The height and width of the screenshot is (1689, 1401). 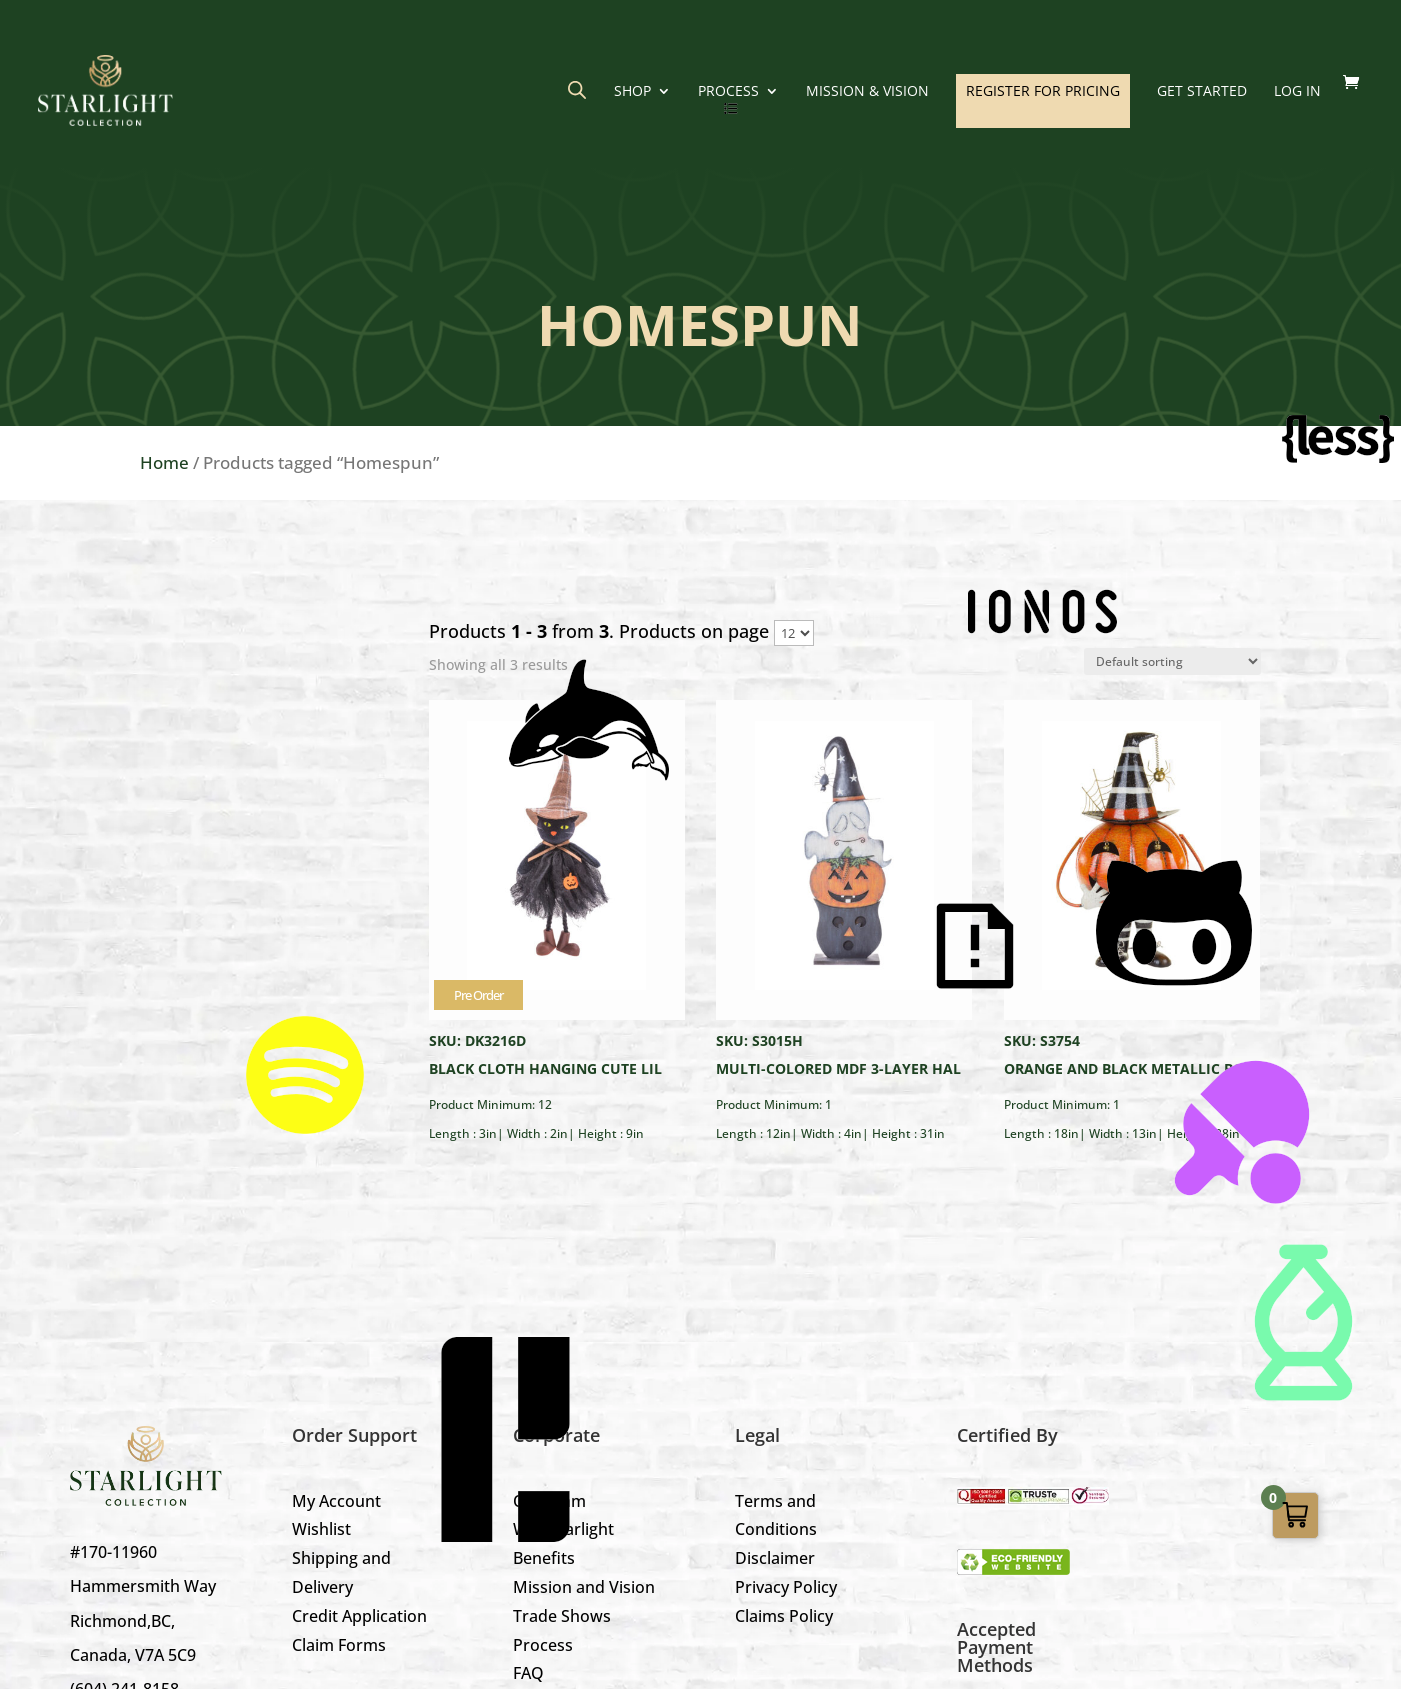 What do you see at coordinates (1303, 1322) in the screenshot?
I see `select the bishop piece in a chess game` at bounding box center [1303, 1322].